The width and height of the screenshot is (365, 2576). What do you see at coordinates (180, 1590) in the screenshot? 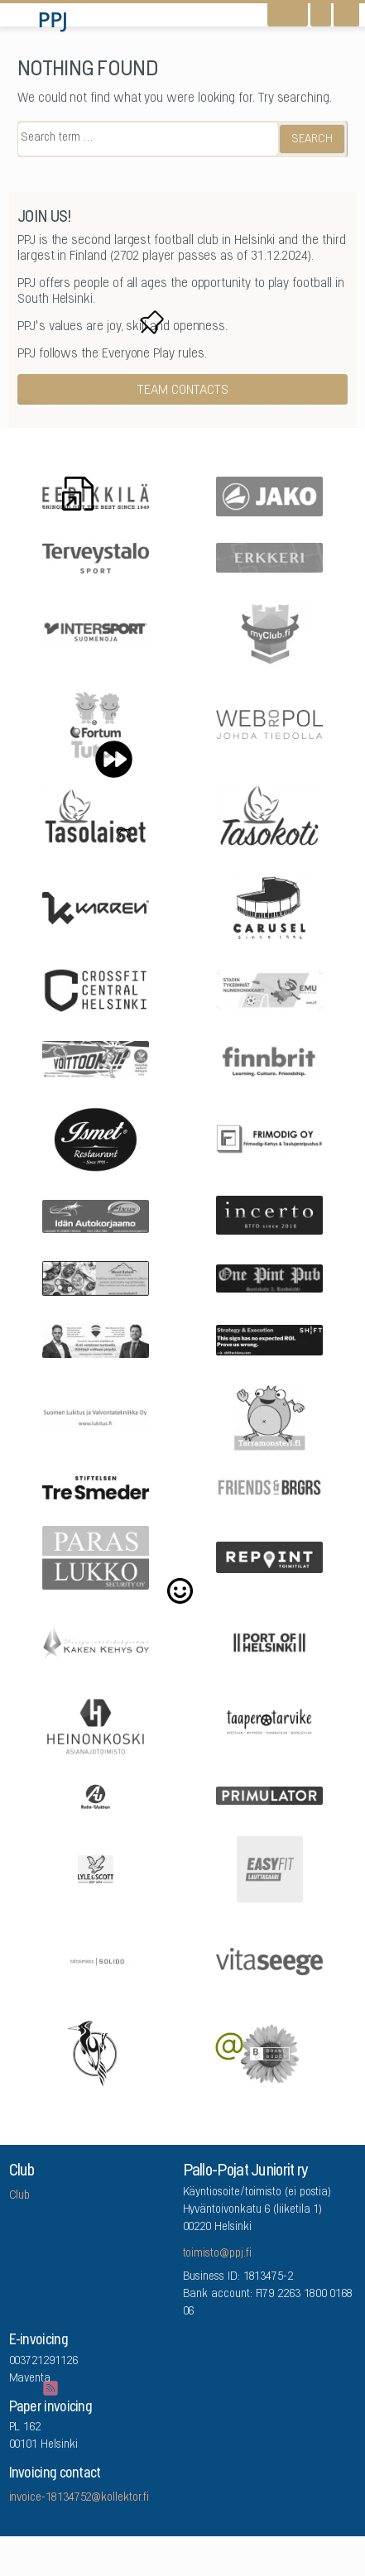
I see `add an emoji or reaction` at bounding box center [180, 1590].